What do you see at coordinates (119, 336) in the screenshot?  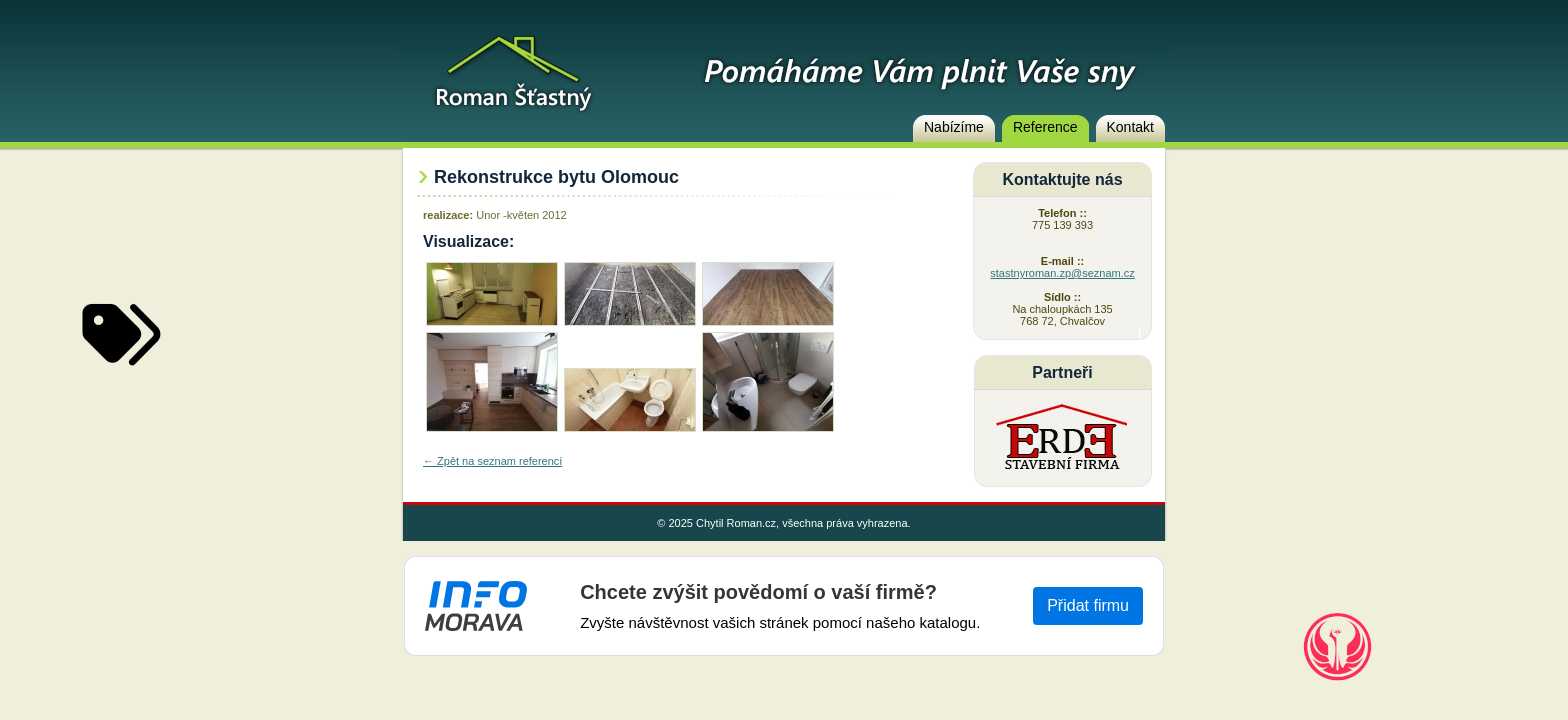 I see `view or manage tags` at bounding box center [119, 336].